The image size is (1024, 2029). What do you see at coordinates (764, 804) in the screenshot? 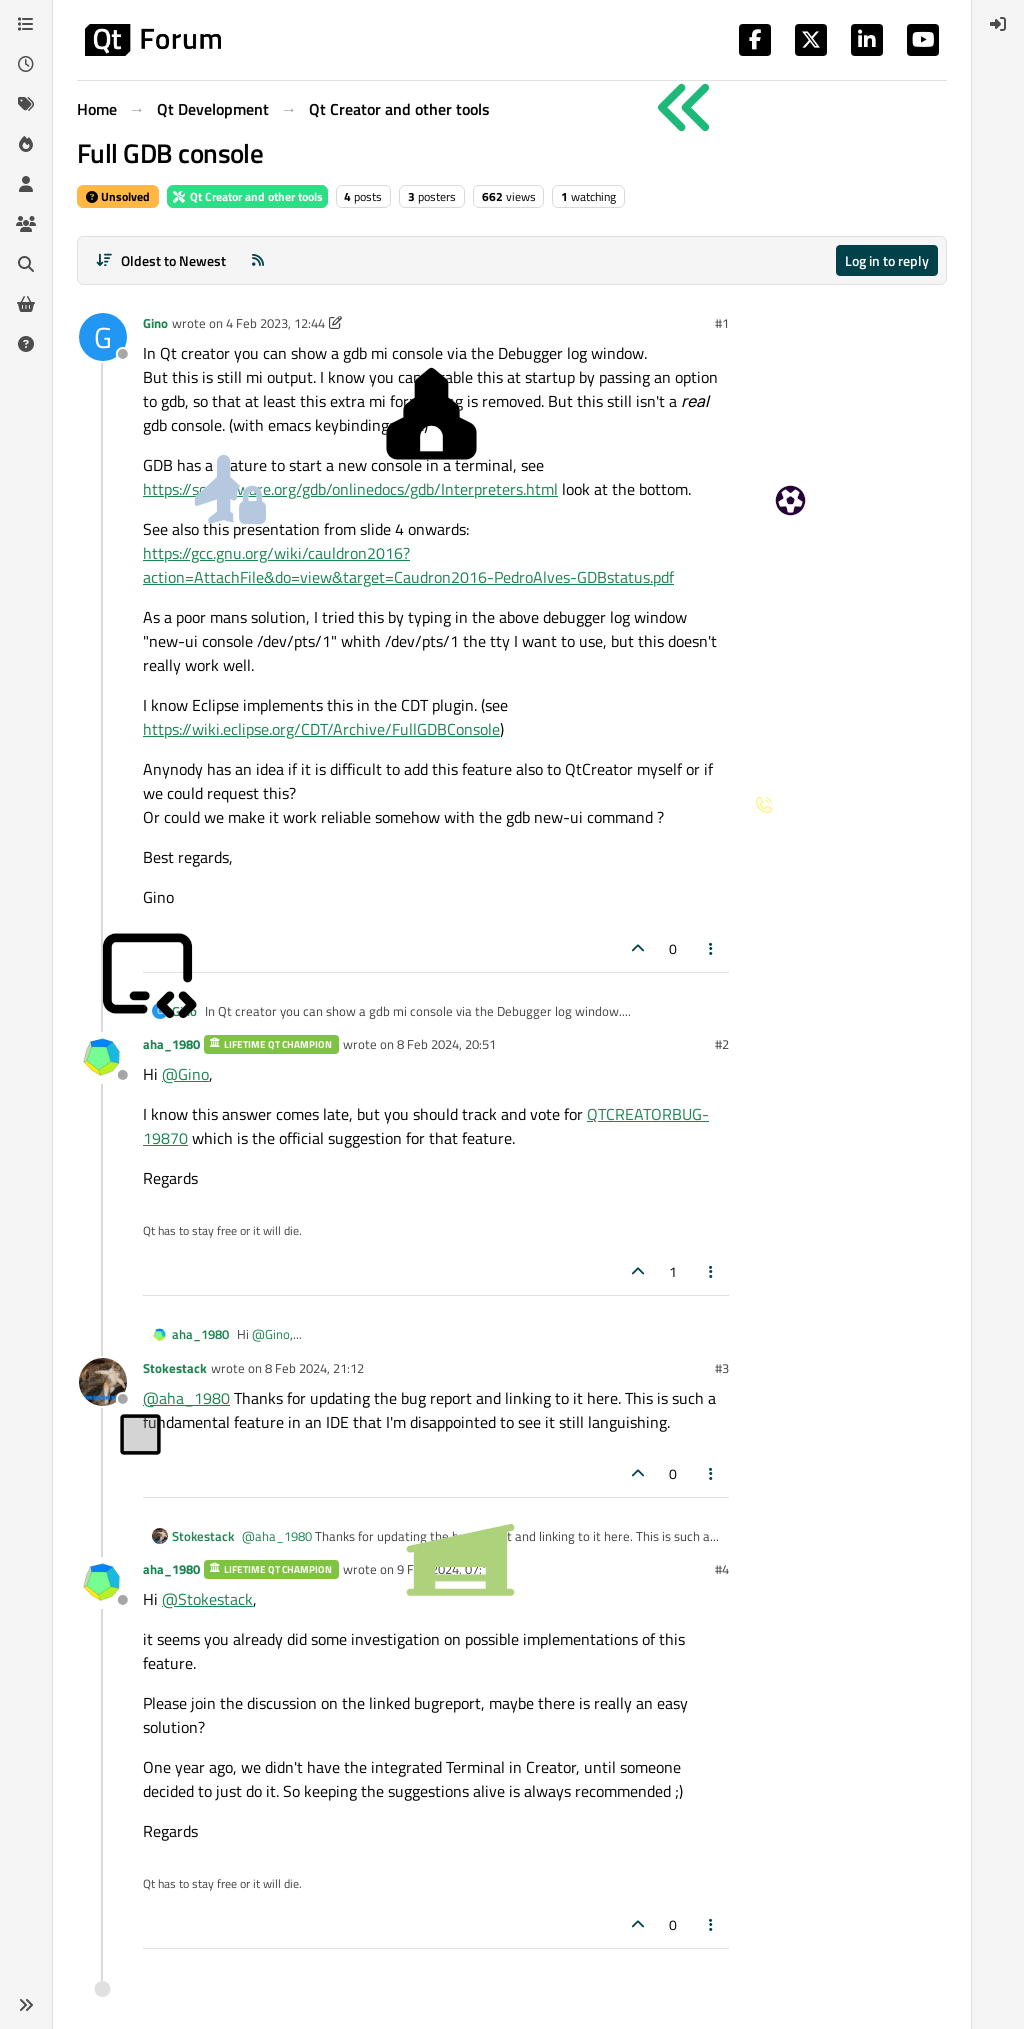
I see `make a phone call` at bounding box center [764, 804].